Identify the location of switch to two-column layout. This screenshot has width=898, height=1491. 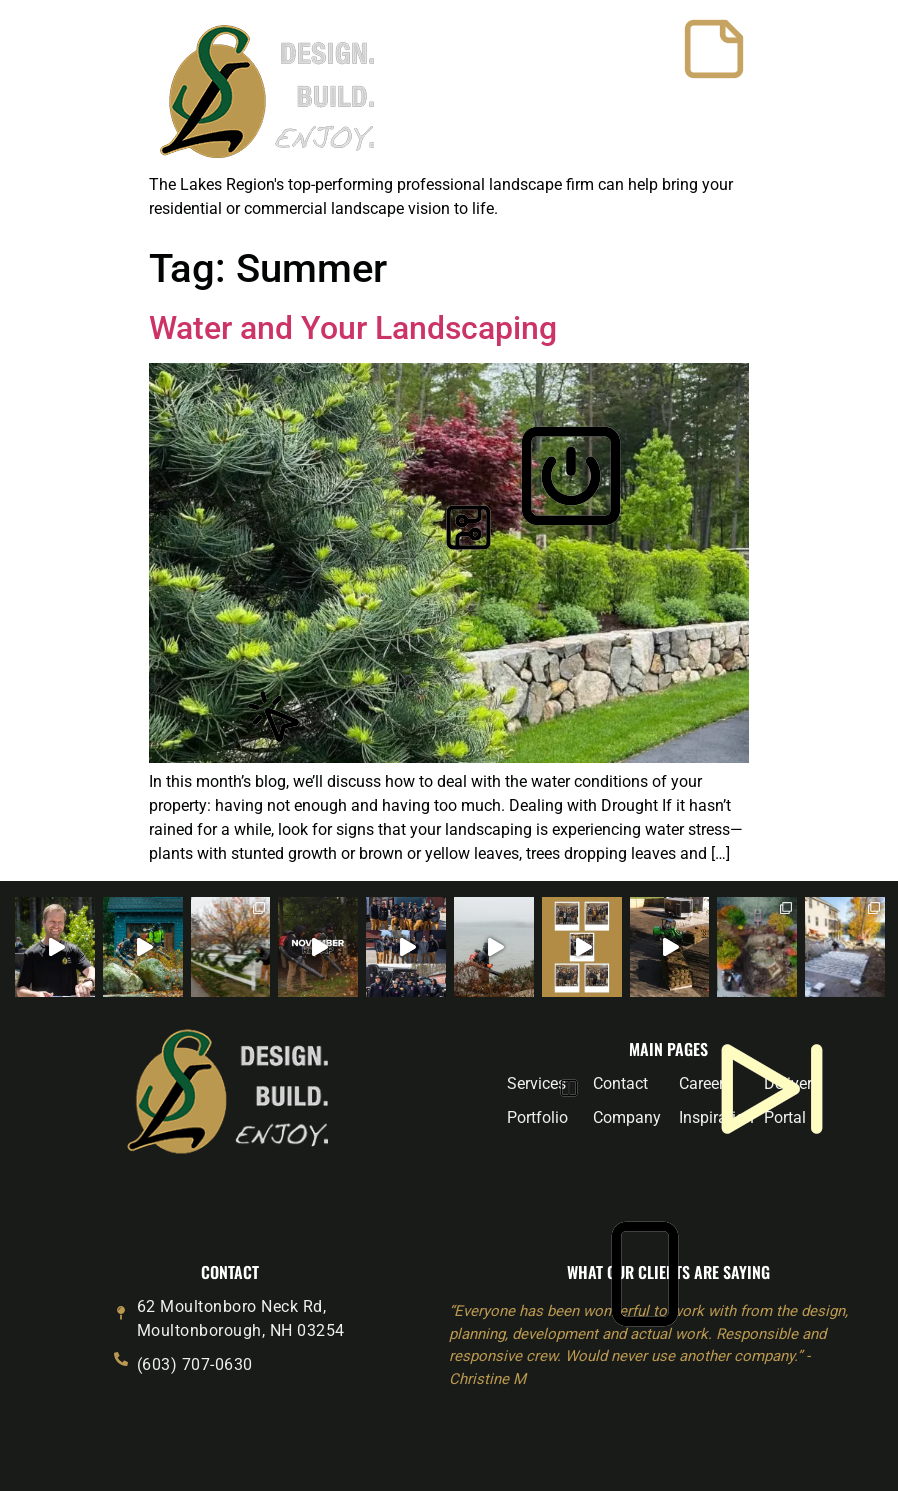
(569, 1088).